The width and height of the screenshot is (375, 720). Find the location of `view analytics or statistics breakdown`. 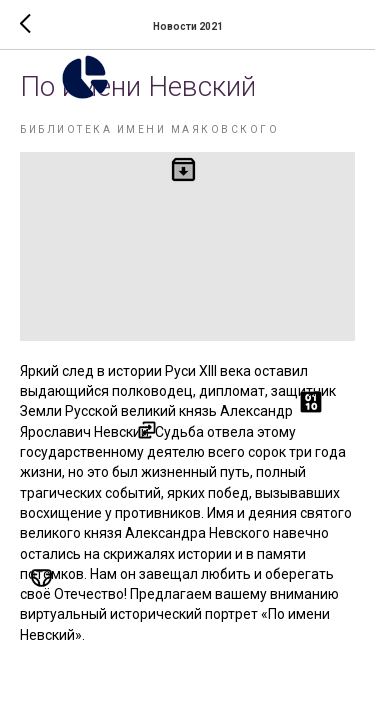

view analytics or statistics breakdown is located at coordinates (84, 77).